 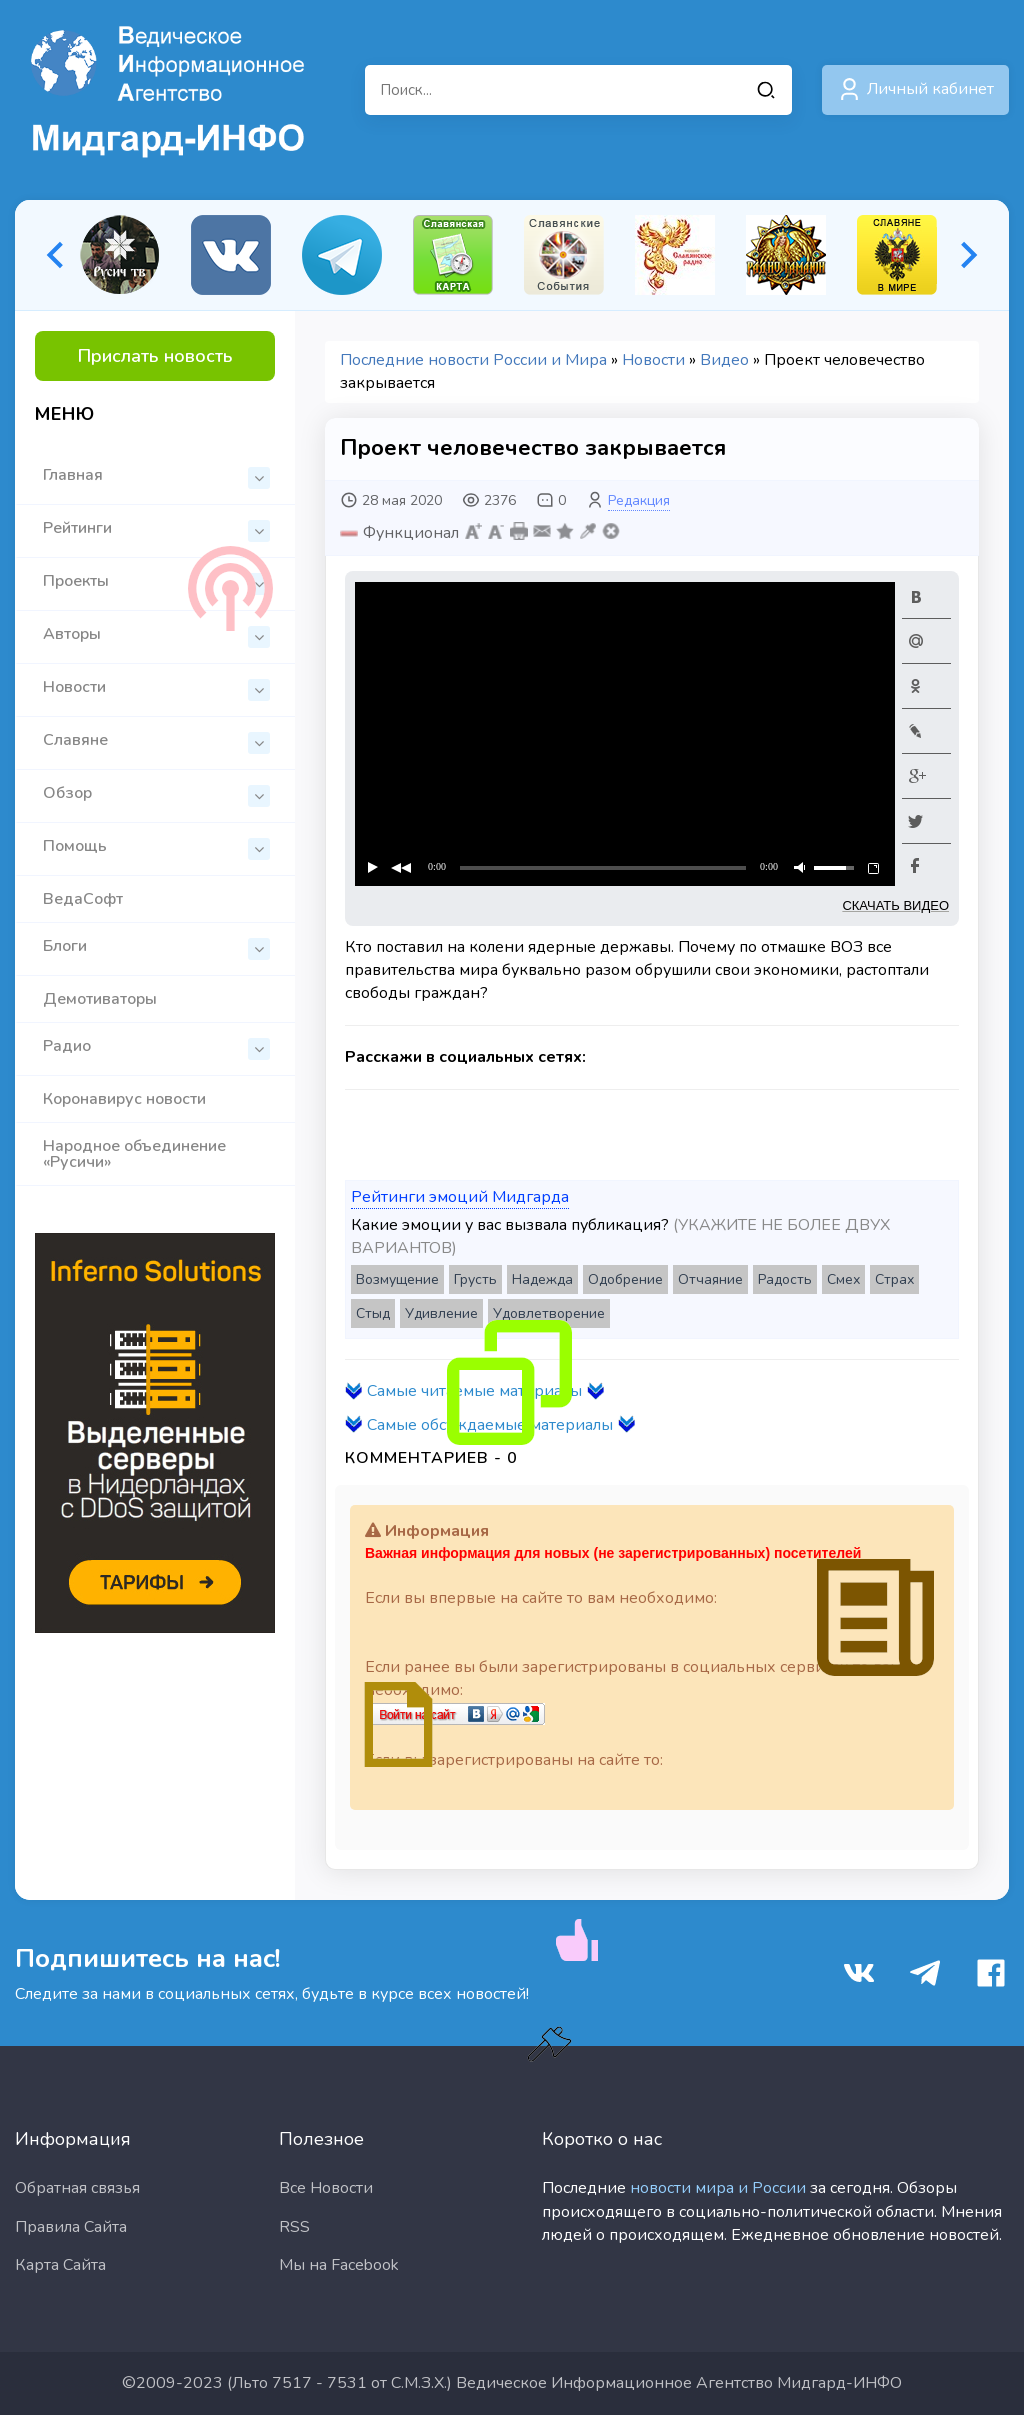 What do you see at coordinates (875, 1617) in the screenshot?
I see `view news articles` at bounding box center [875, 1617].